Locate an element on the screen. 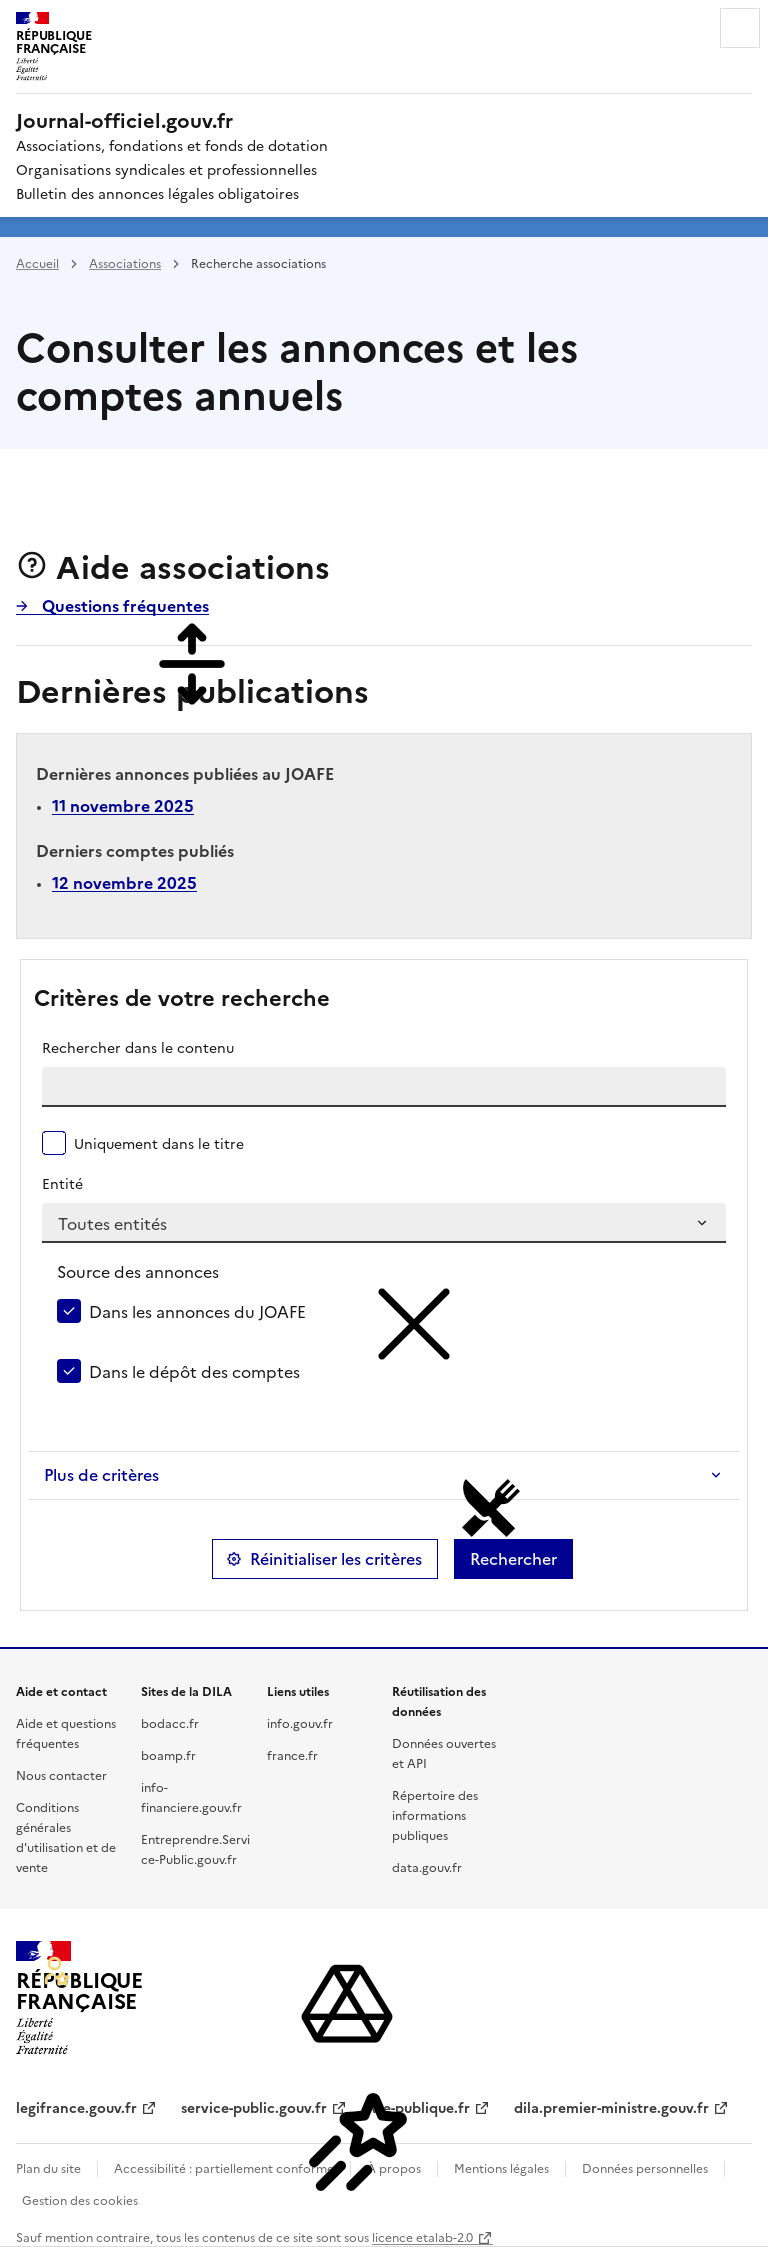 The image size is (768, 2247). expand content vertically is located at coordinates (192, 664).